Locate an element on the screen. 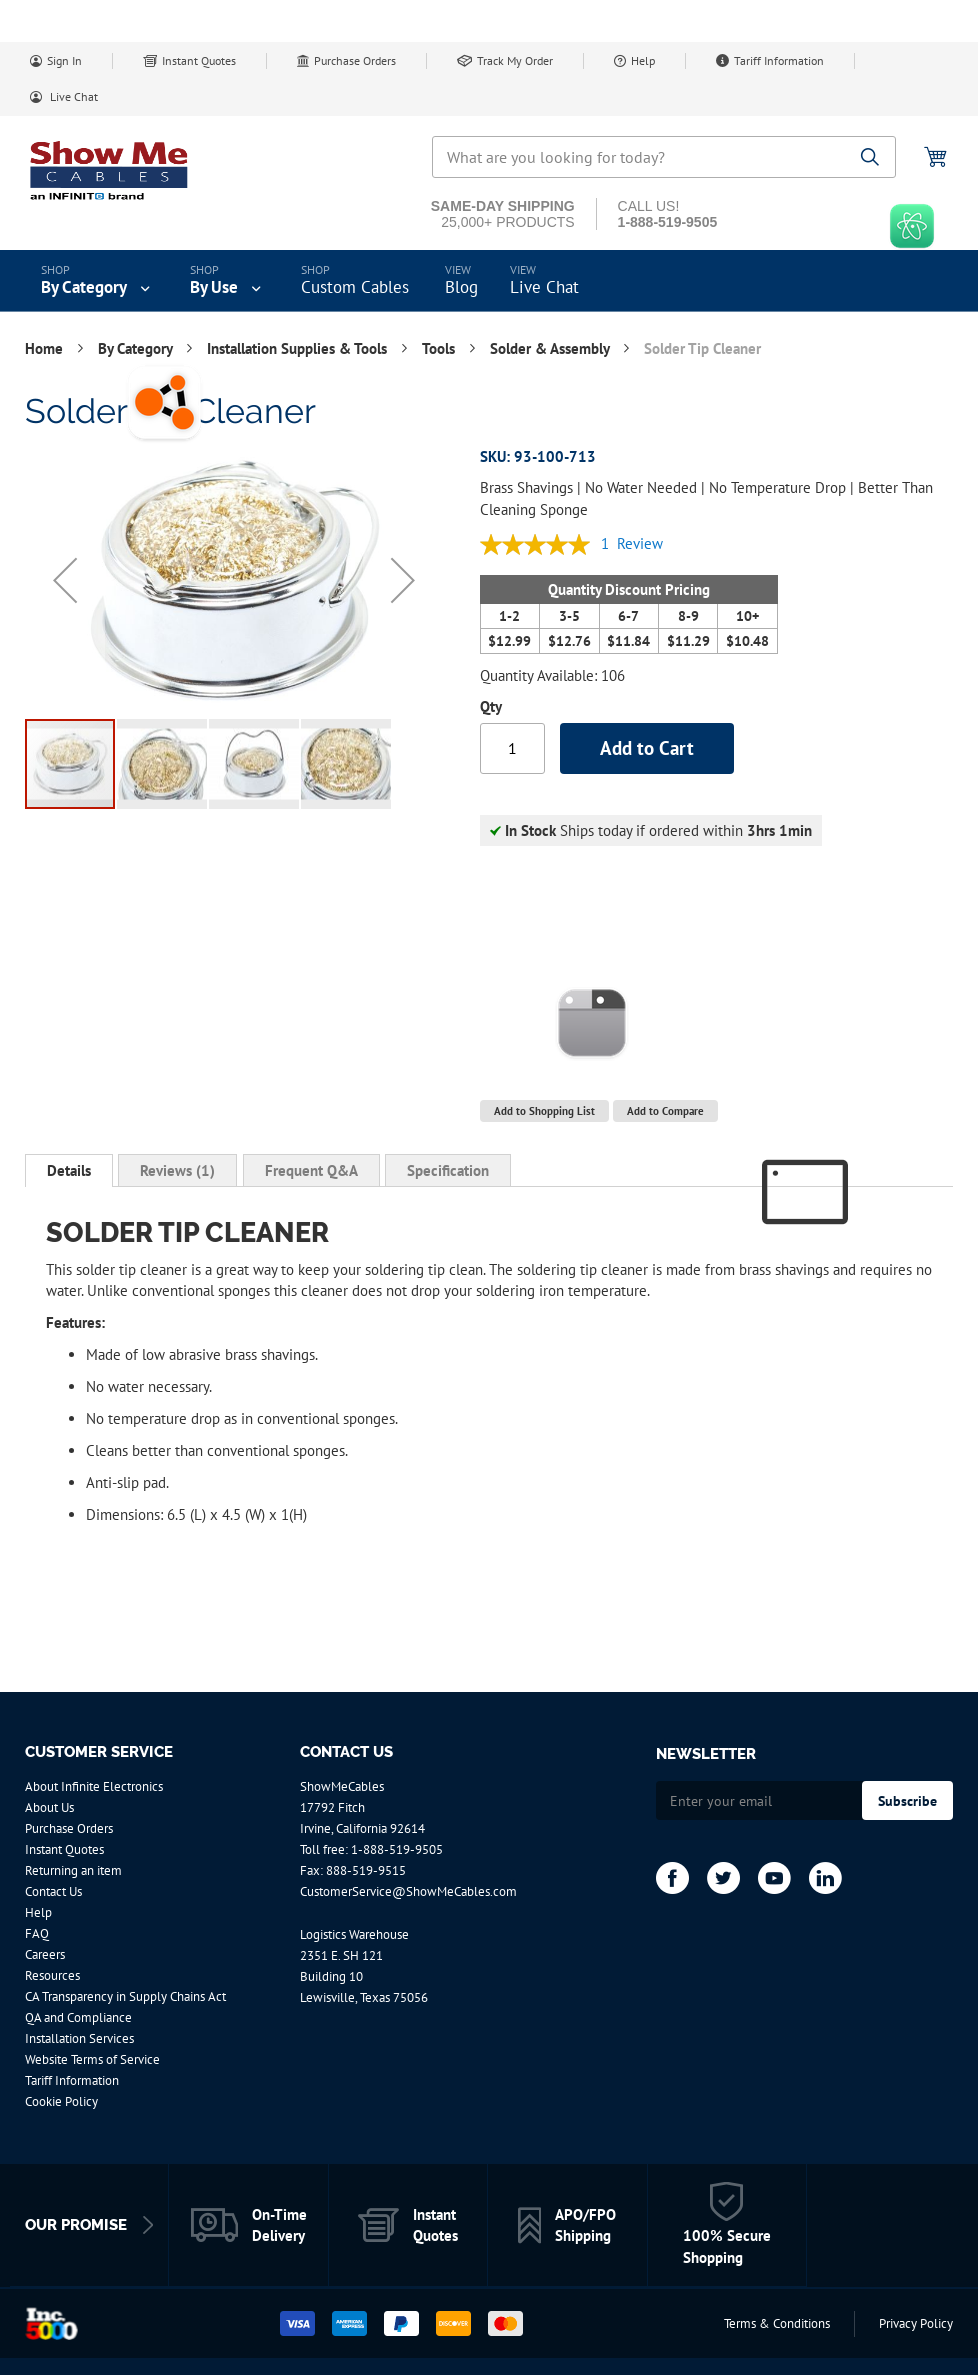  indicates tablet device connected is located at coordinates (805, 1192).